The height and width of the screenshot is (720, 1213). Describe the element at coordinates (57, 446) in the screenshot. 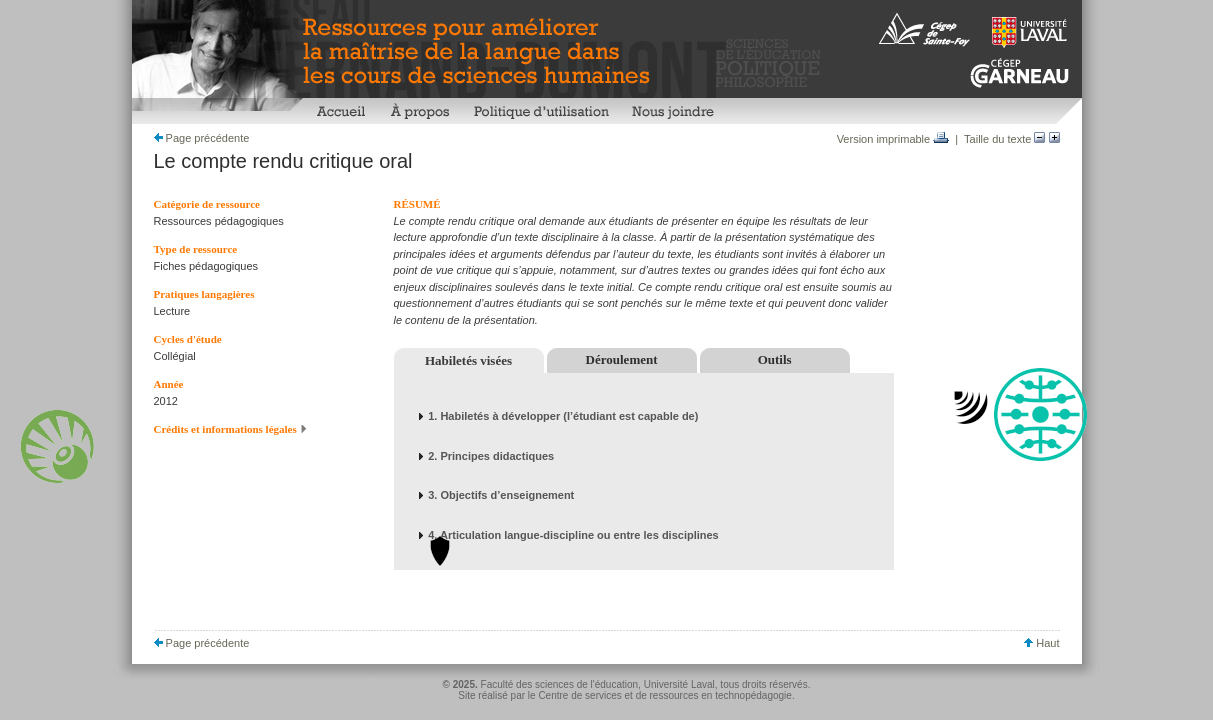

I see `view surveillance or monitoring status` at that location.